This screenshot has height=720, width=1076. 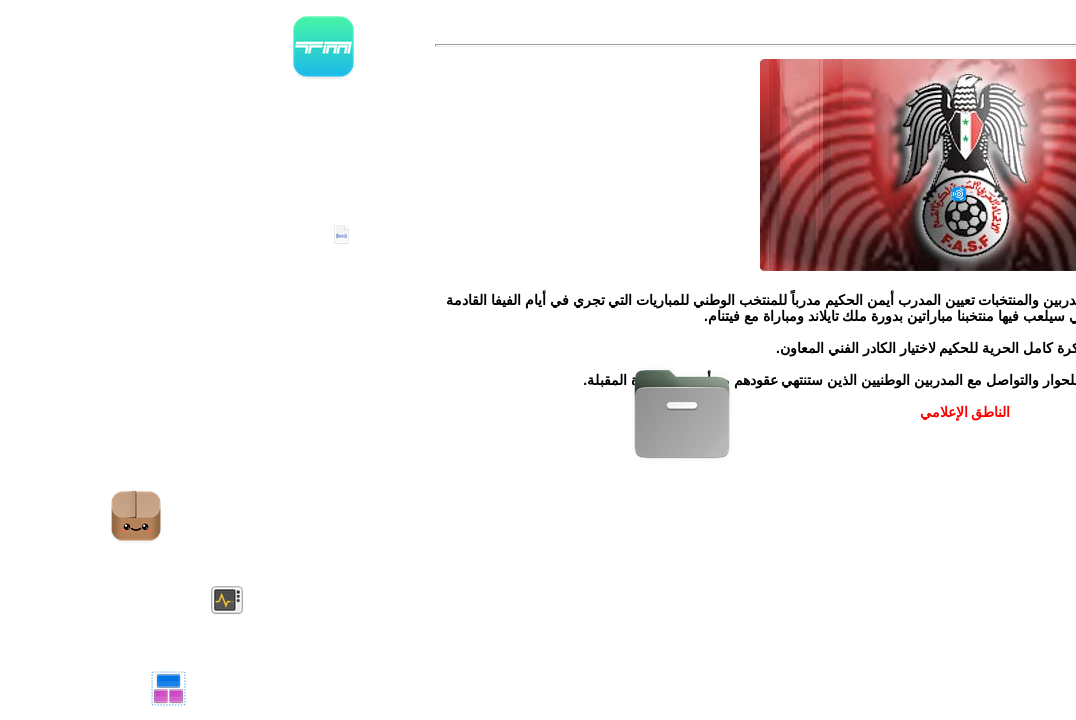 What do you see at coordinates (227, 600) in the screenshot?
I see `open system monitor application` at bounding box center [227, 600].